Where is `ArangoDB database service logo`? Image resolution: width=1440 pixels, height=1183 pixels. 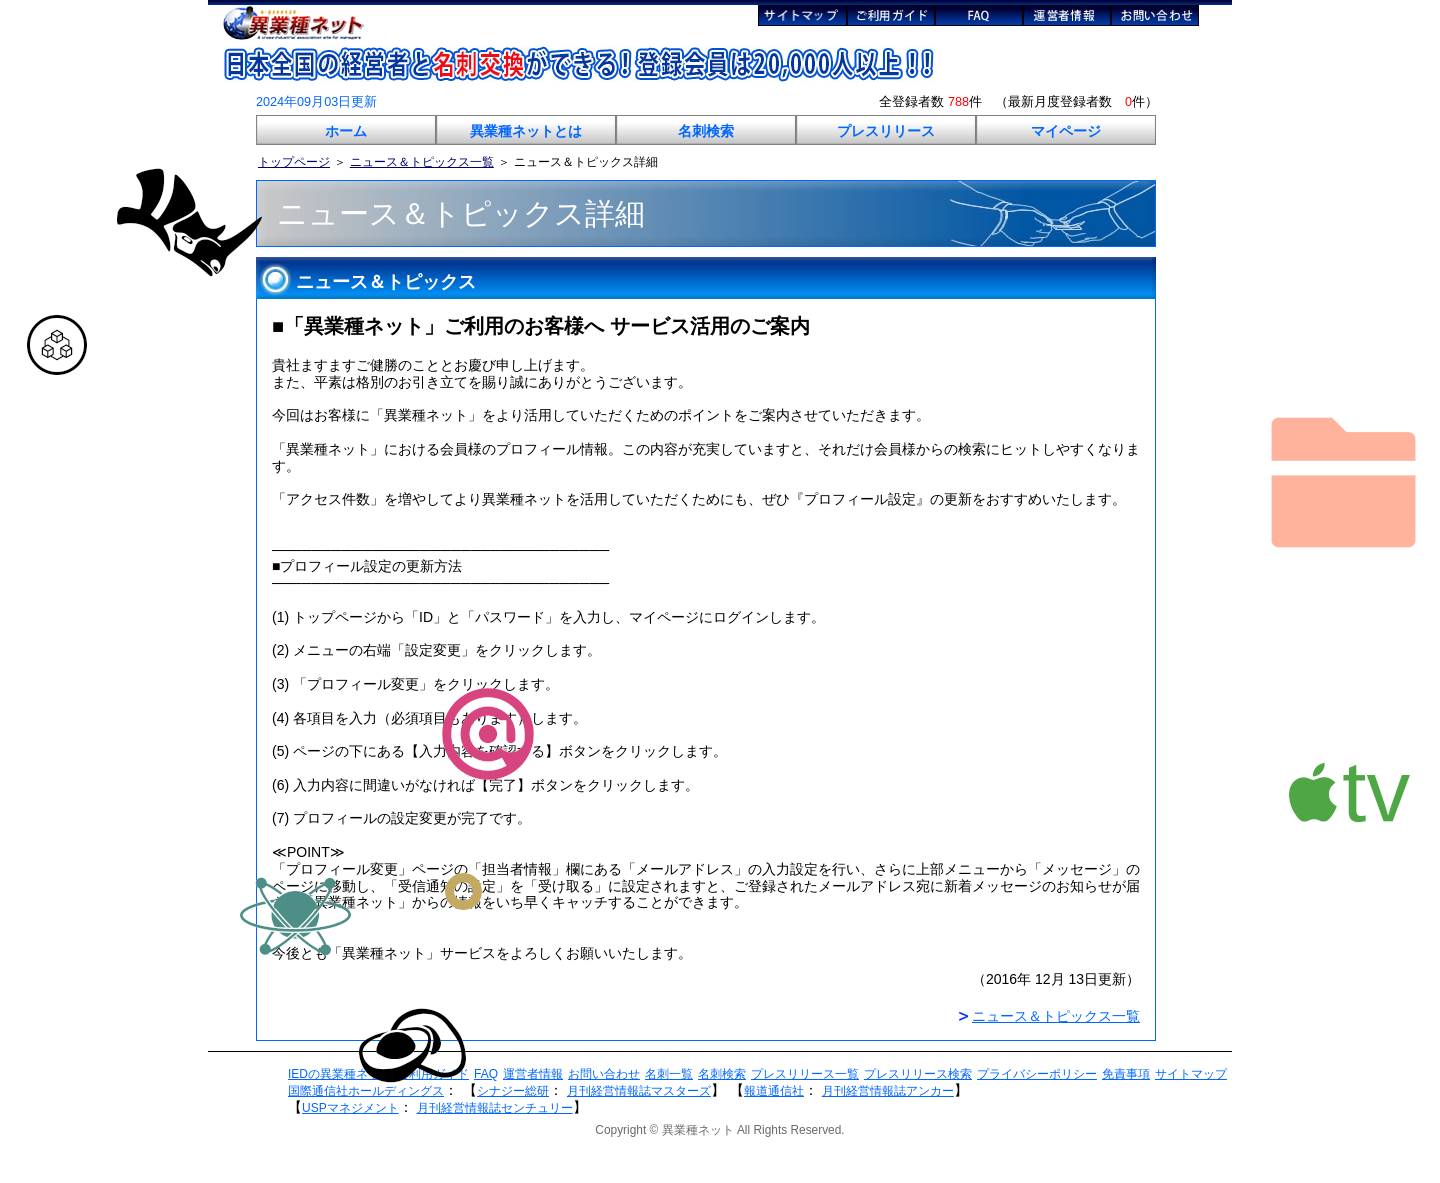 ArangoDB database service logo is located at coordinates (412, 1045).